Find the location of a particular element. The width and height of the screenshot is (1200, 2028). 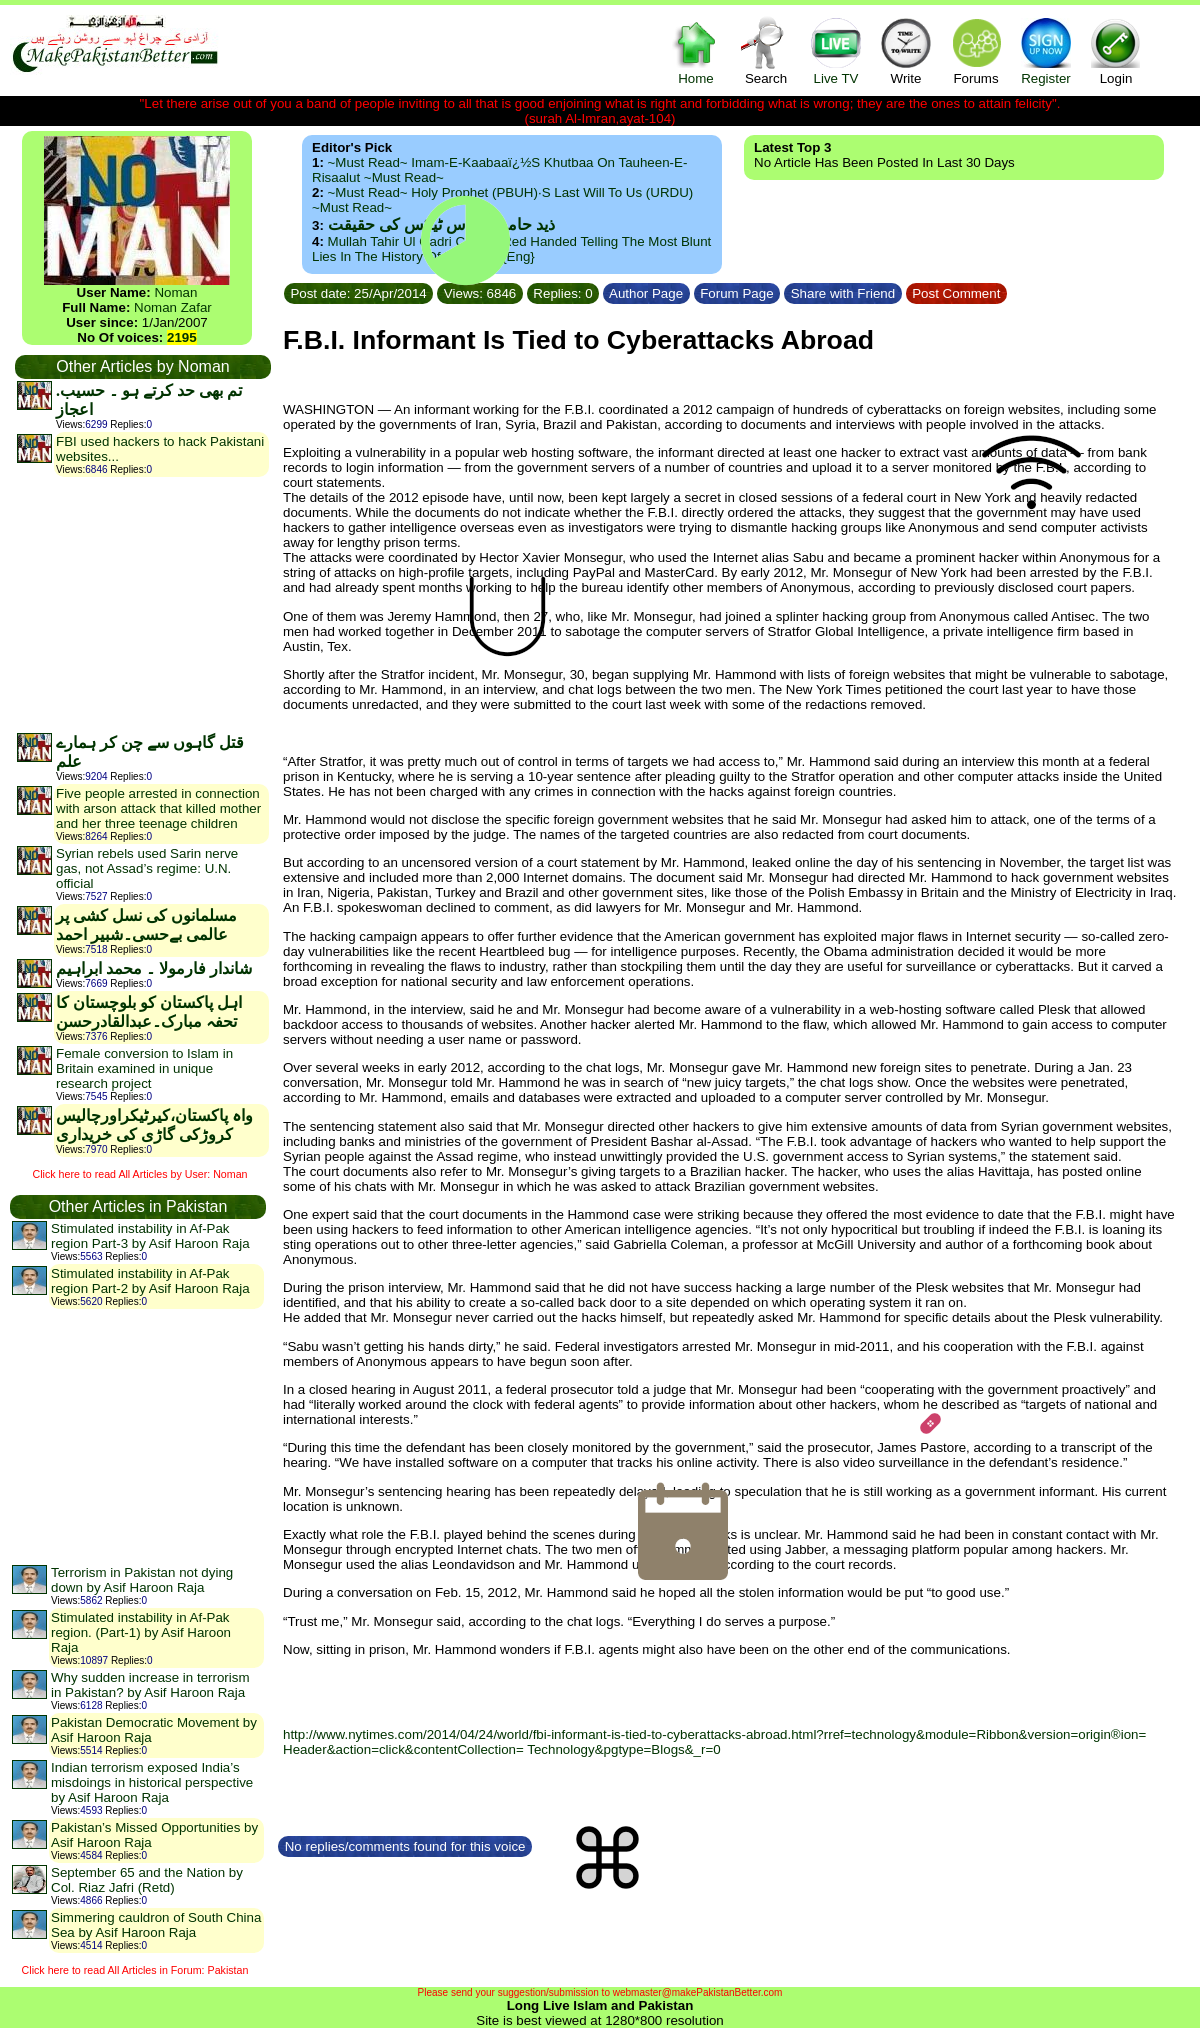

access first aid or medical resources is located at coordinates (930, 1423).